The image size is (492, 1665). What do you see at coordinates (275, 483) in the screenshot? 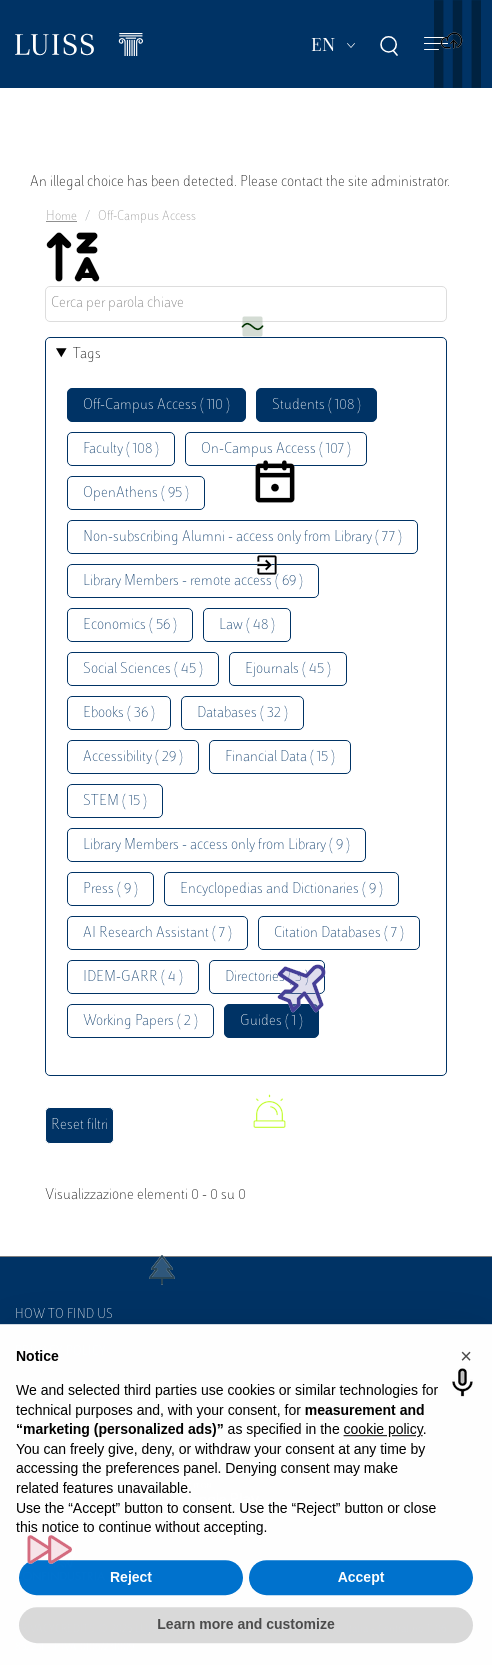
I see `indicates an event or reminder on today's date` at bounding box center [275, 483].